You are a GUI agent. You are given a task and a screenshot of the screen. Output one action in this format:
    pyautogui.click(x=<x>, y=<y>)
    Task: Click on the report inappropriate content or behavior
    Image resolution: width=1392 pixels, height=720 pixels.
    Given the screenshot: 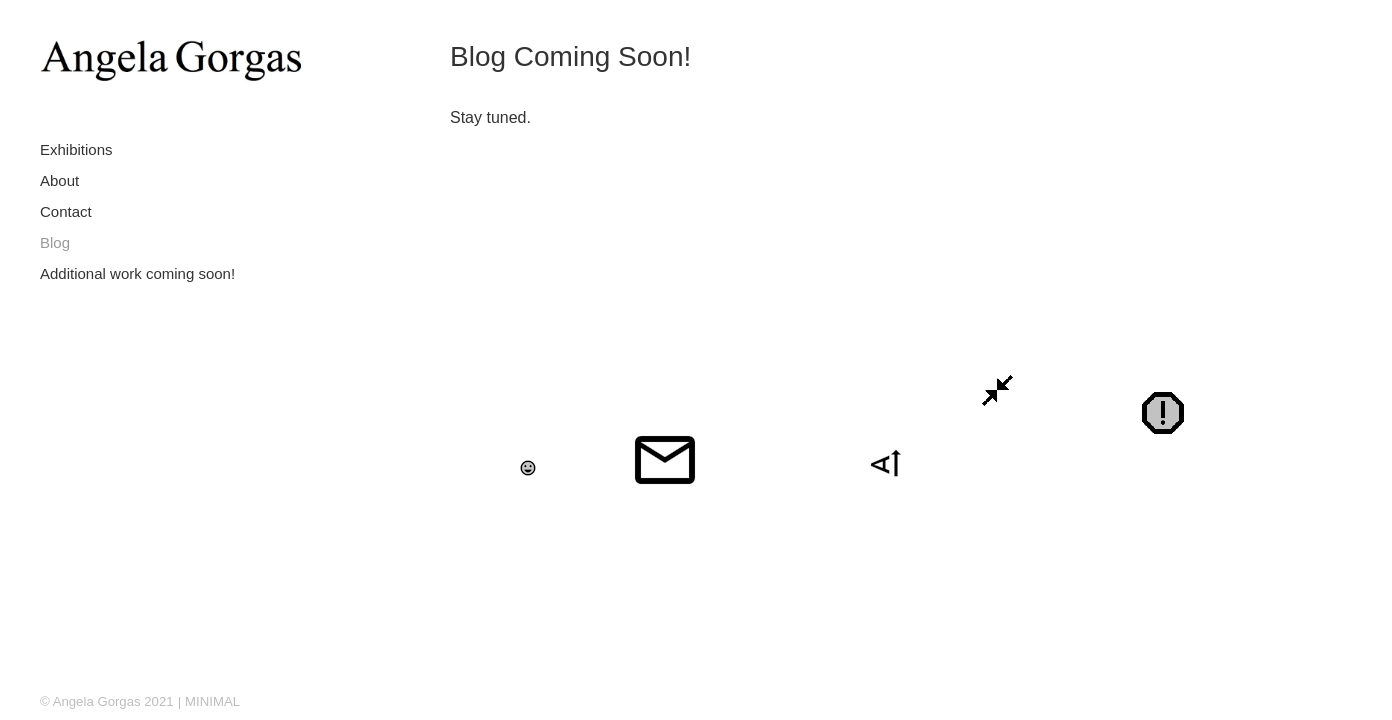 What is the action you would take?
    pyautogui.click(x=1163, y=413)
    